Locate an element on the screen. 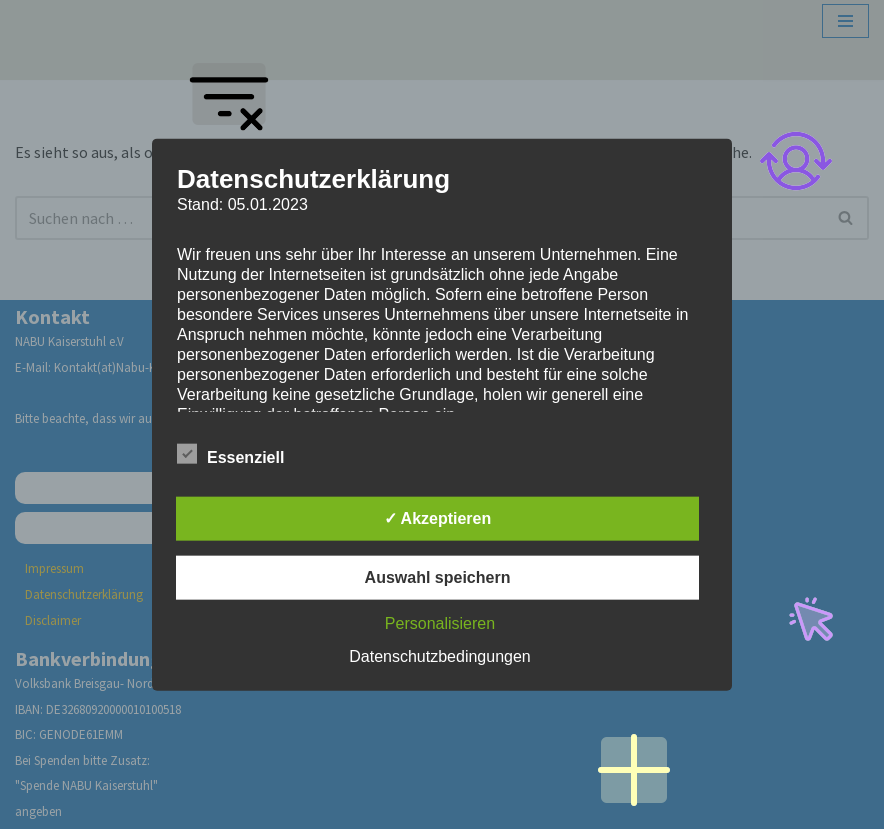 This screenshot has height=829, width=884. clear all active filters is located at coordinates (229, 94).